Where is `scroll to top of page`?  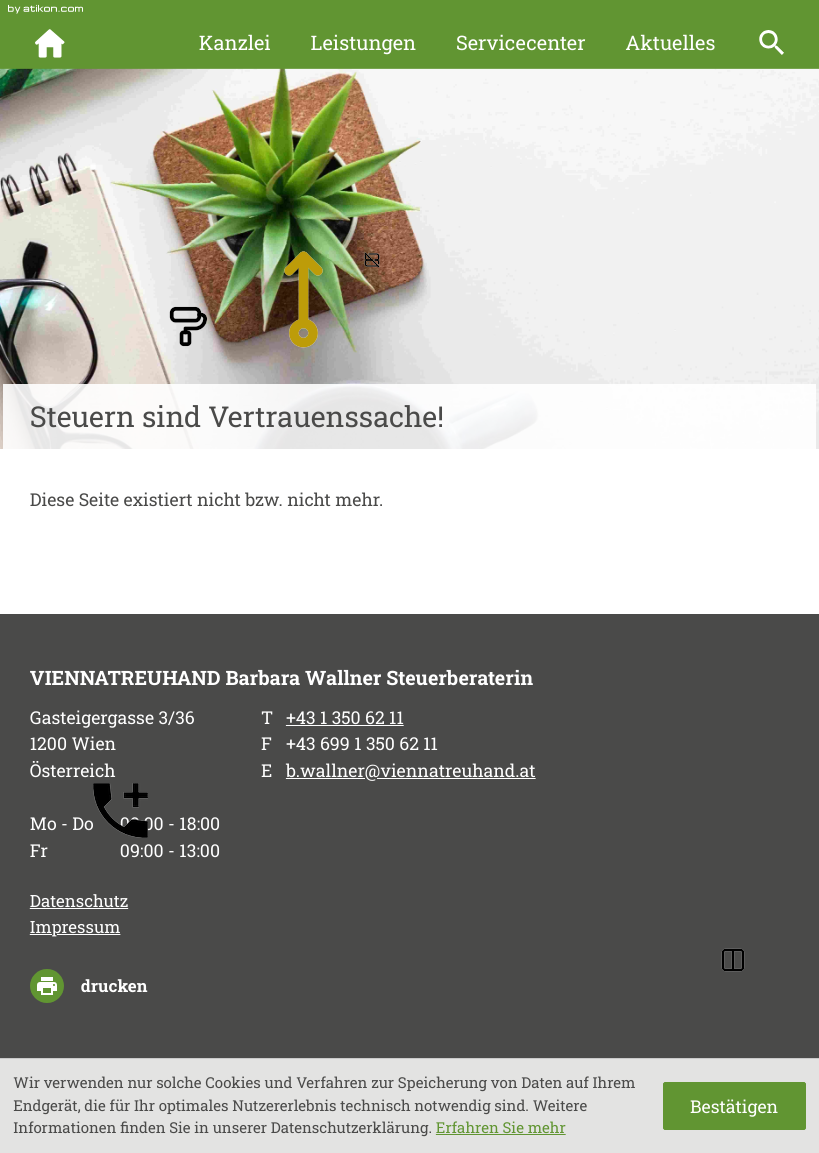 scroll to top of page is located at coordinates (303, 299).